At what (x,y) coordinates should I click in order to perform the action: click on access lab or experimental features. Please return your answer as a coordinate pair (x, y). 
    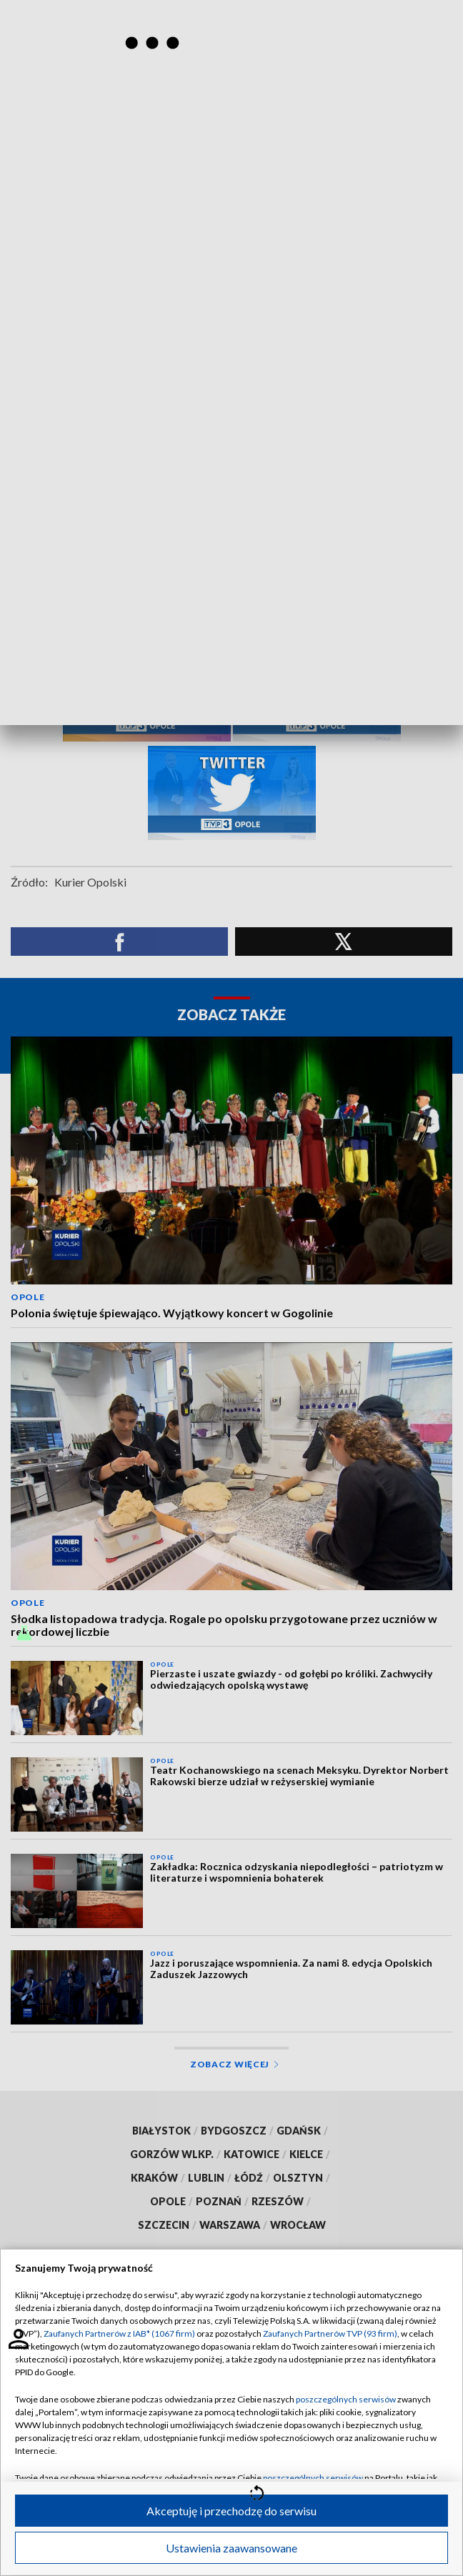
    Looking at the image, I should click on (24, 1633).